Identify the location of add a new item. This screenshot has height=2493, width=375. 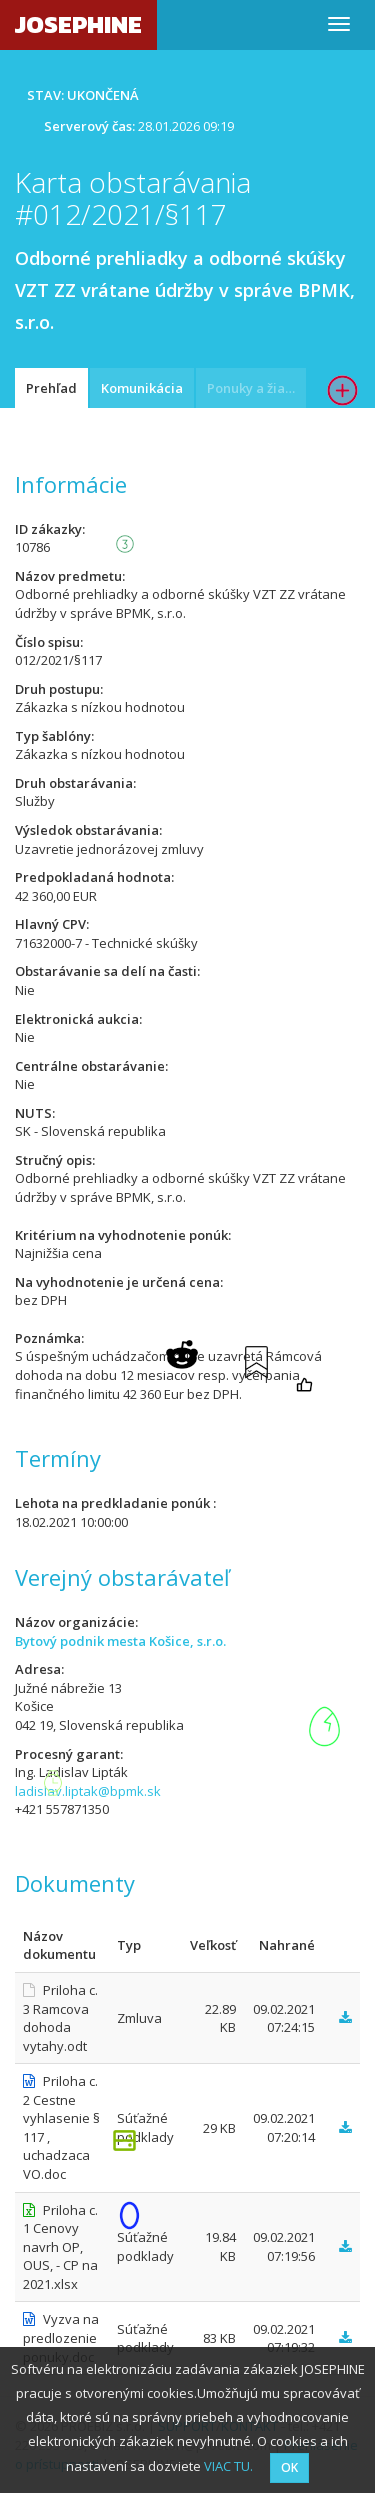
(342, 390).